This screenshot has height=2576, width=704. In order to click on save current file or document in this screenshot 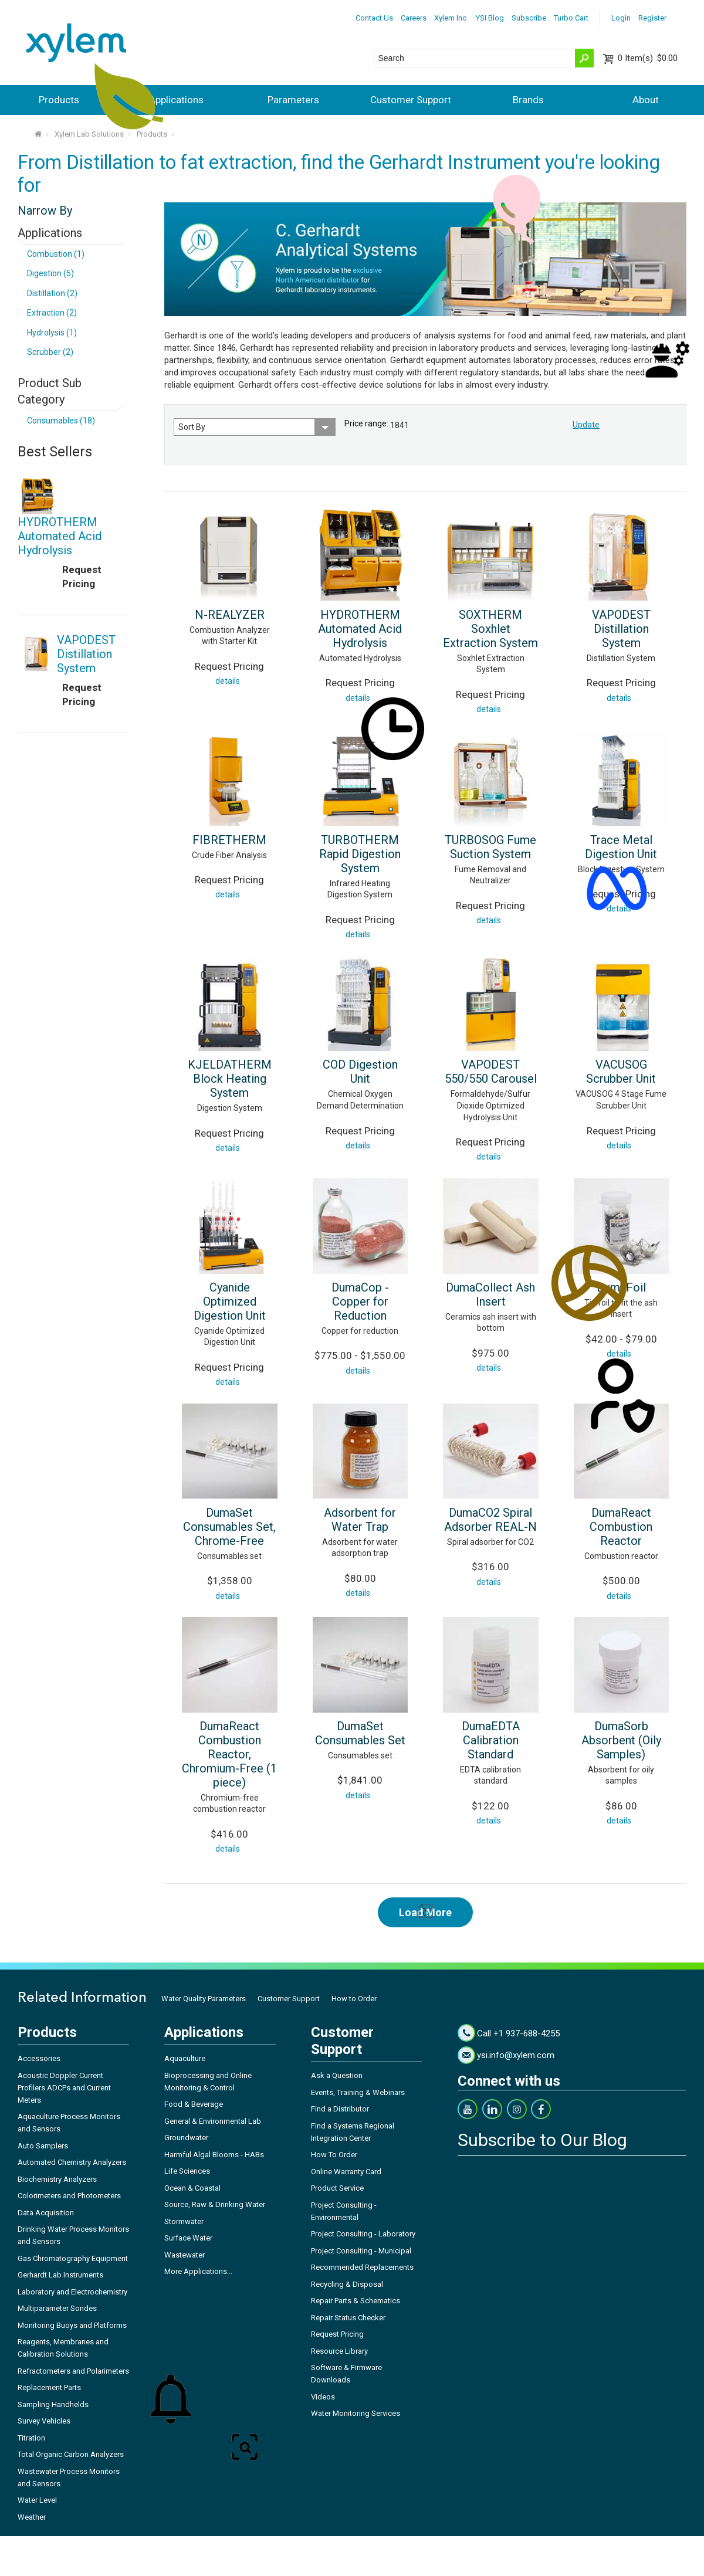, I will do `click(425, 1911)`.